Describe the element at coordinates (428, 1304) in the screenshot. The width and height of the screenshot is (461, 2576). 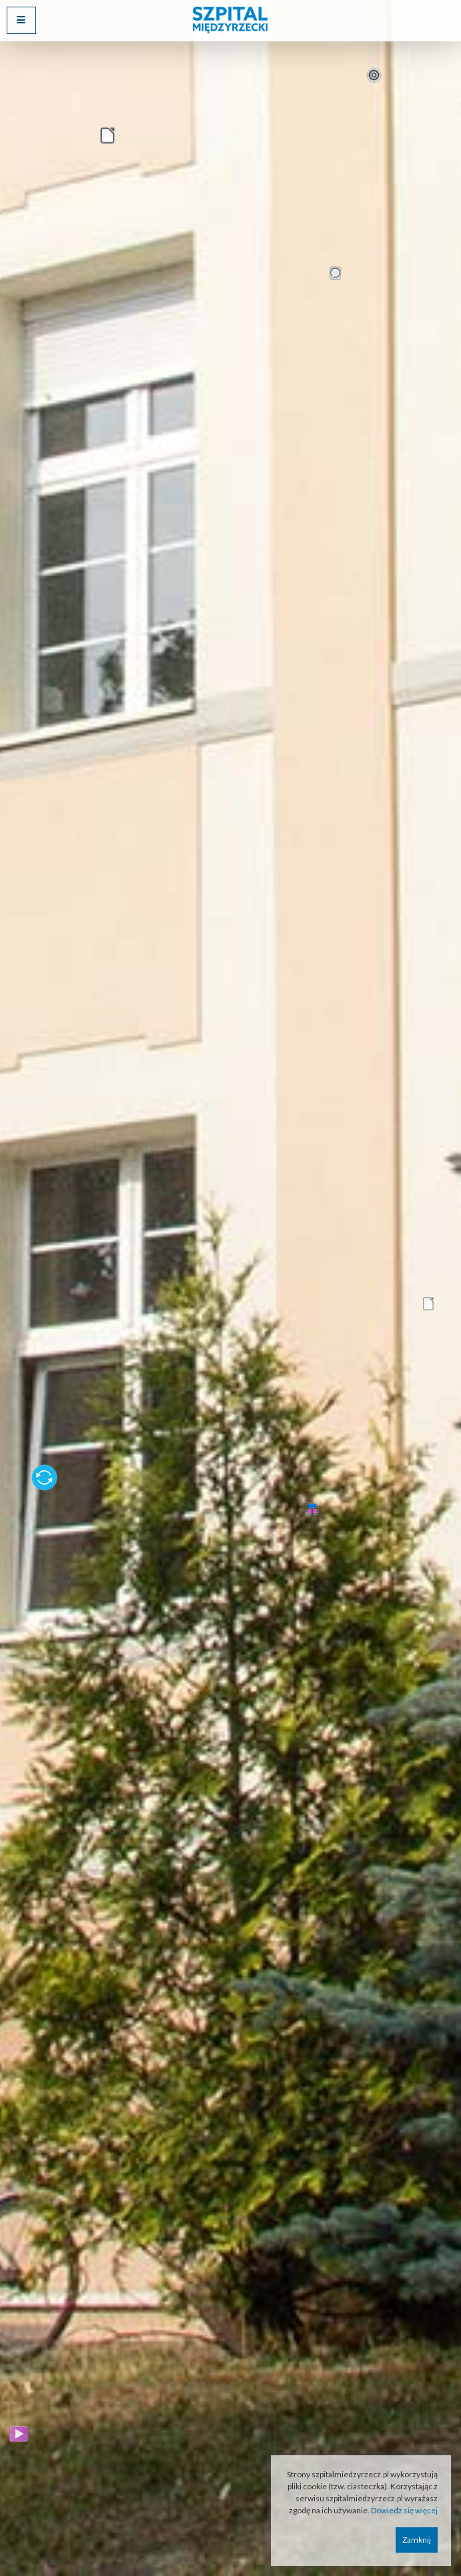
I see `open libreoffice start center` at that location.